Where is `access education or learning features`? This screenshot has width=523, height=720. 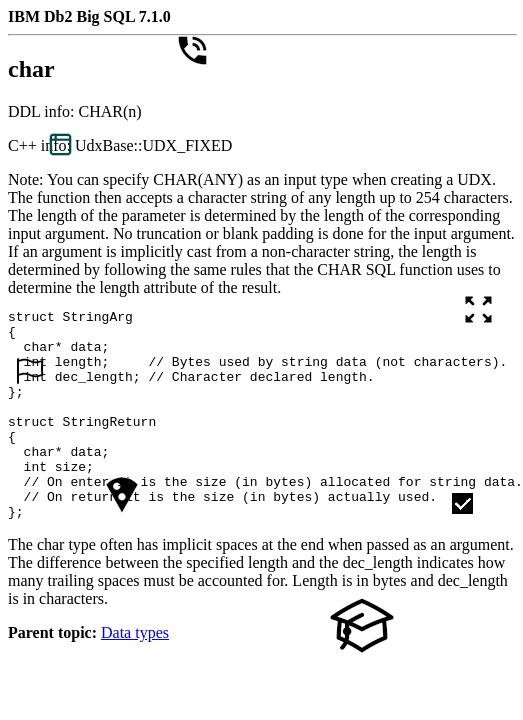
access education or learning features is located at coordinates (362, 625).